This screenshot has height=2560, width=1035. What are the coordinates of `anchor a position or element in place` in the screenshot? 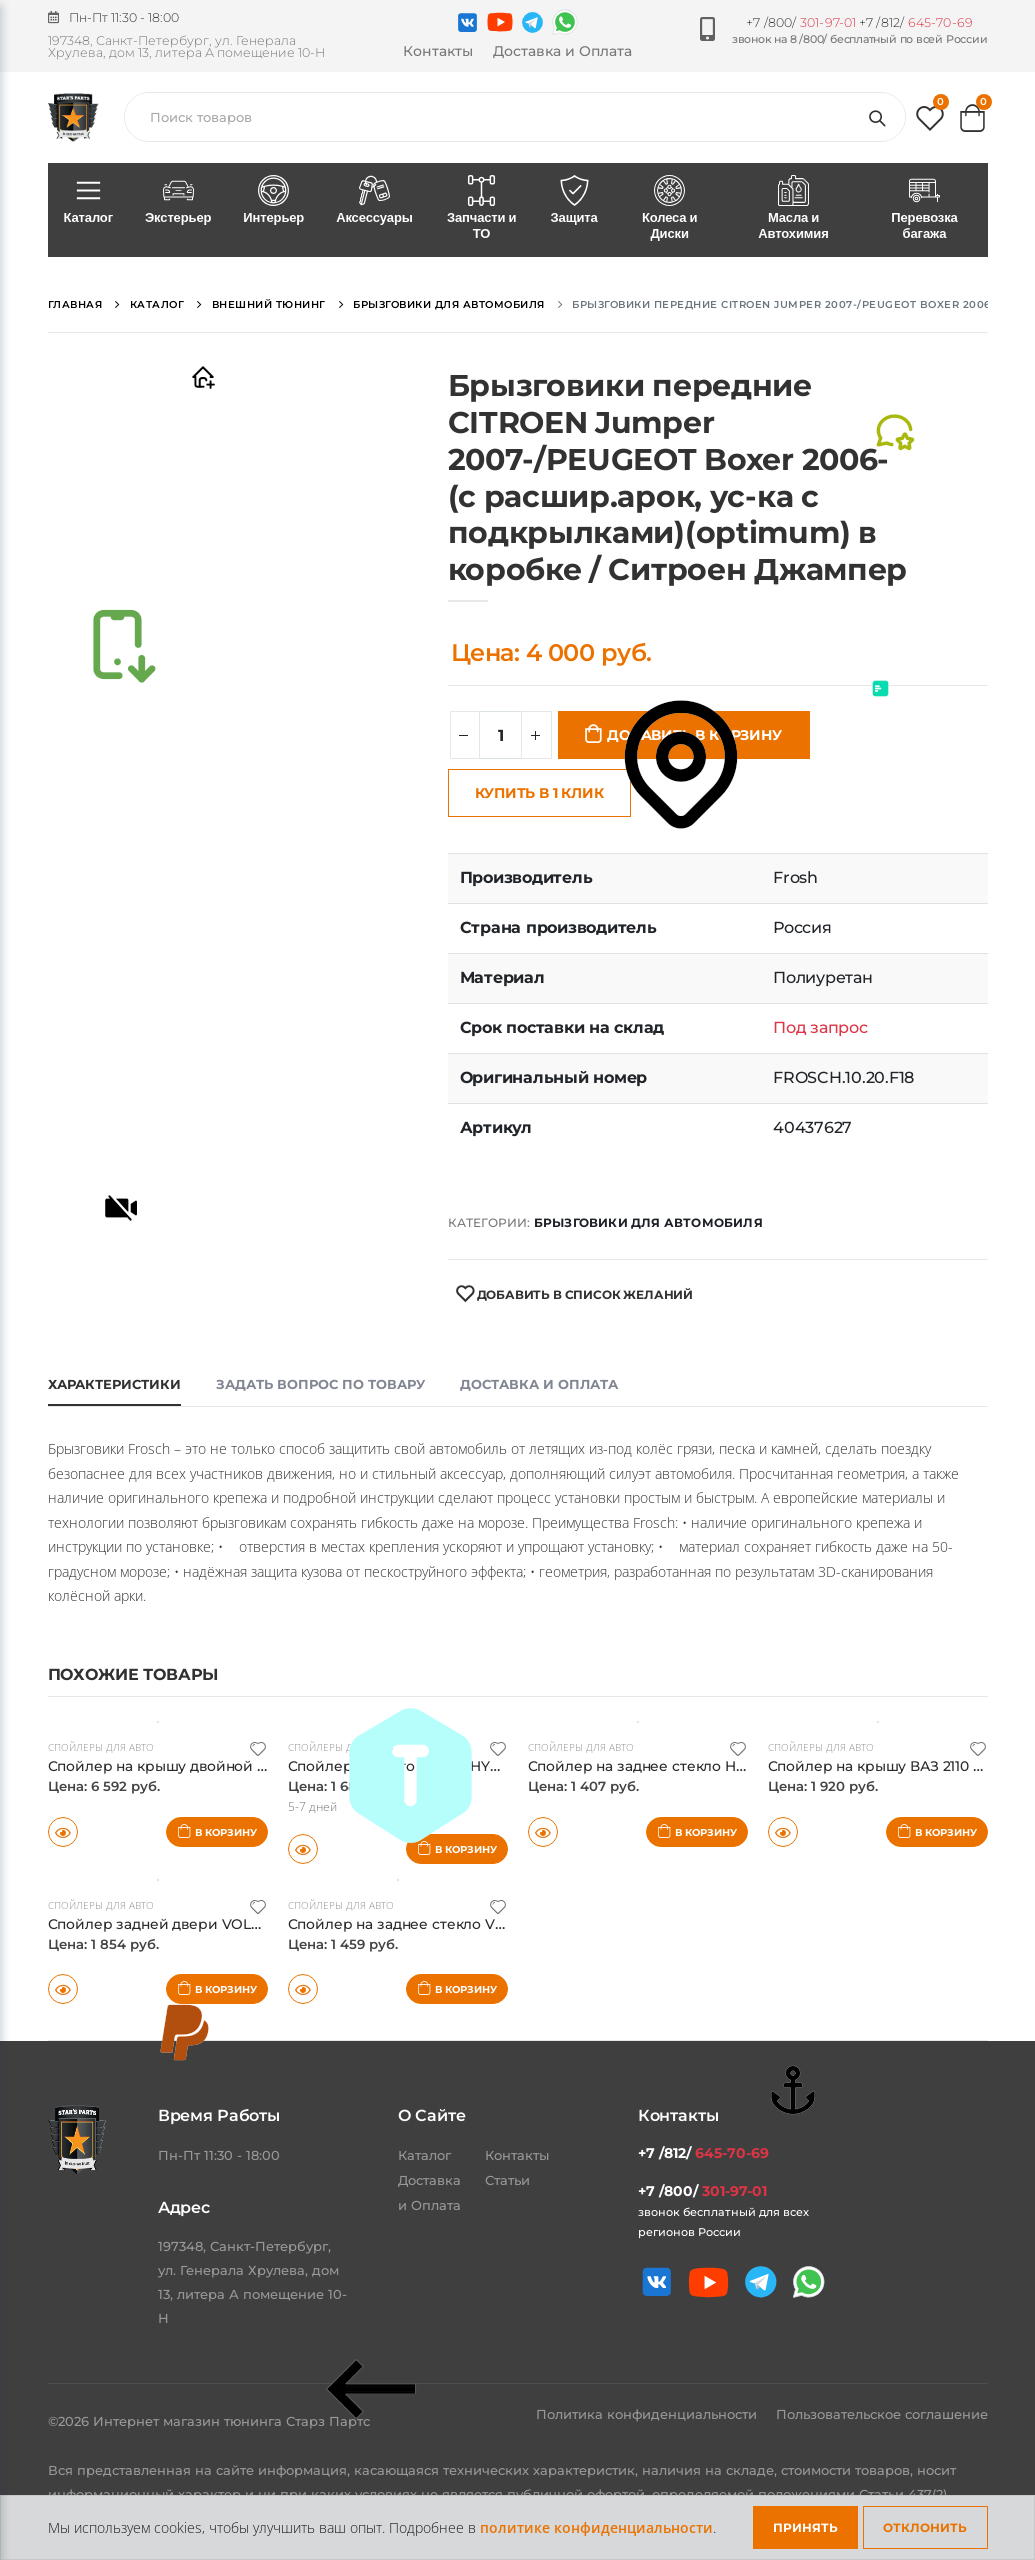 It's located at (793, 2090).